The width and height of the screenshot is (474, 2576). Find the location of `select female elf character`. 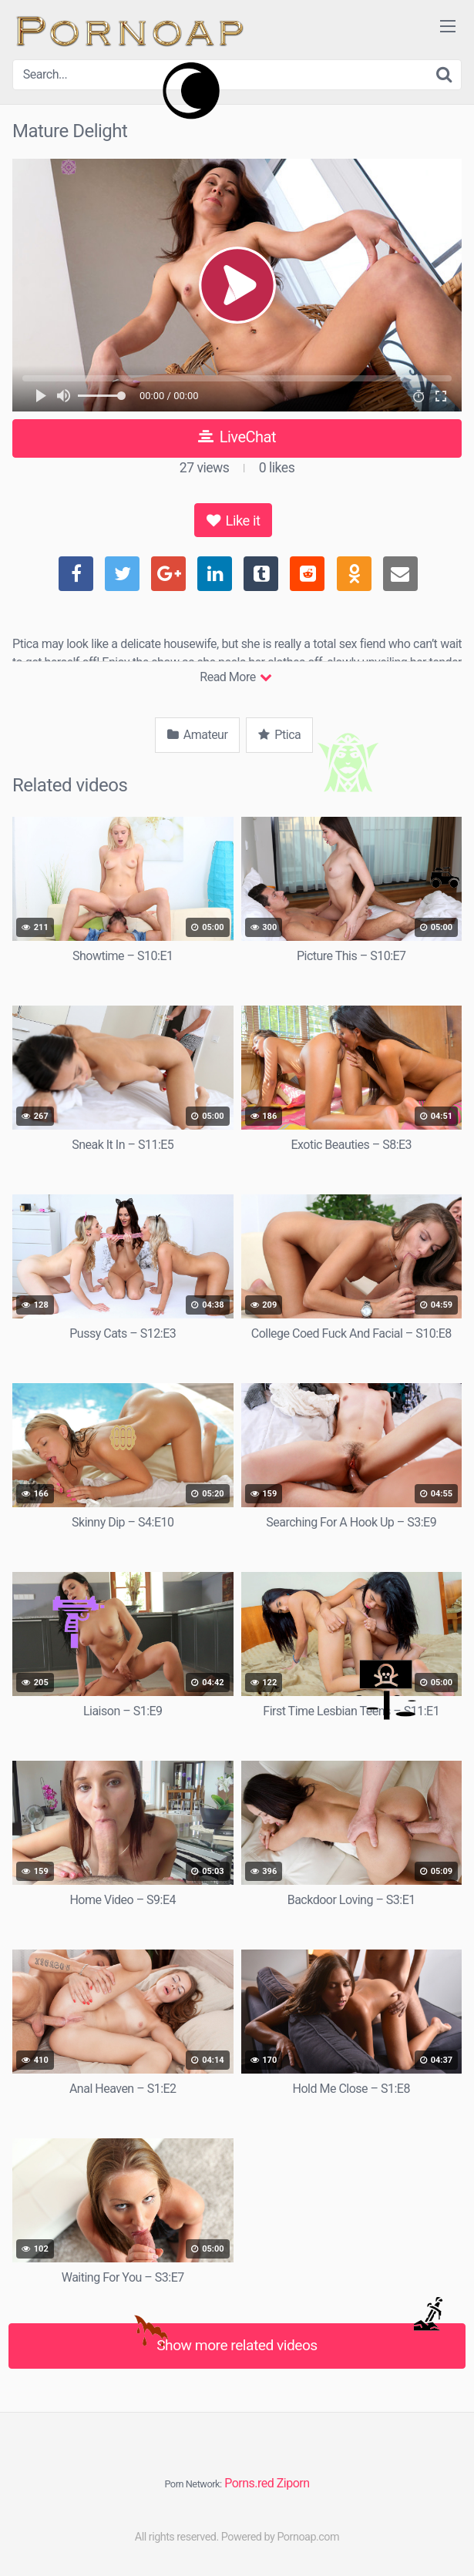

select female elf character is located at coordinates (348, 762).